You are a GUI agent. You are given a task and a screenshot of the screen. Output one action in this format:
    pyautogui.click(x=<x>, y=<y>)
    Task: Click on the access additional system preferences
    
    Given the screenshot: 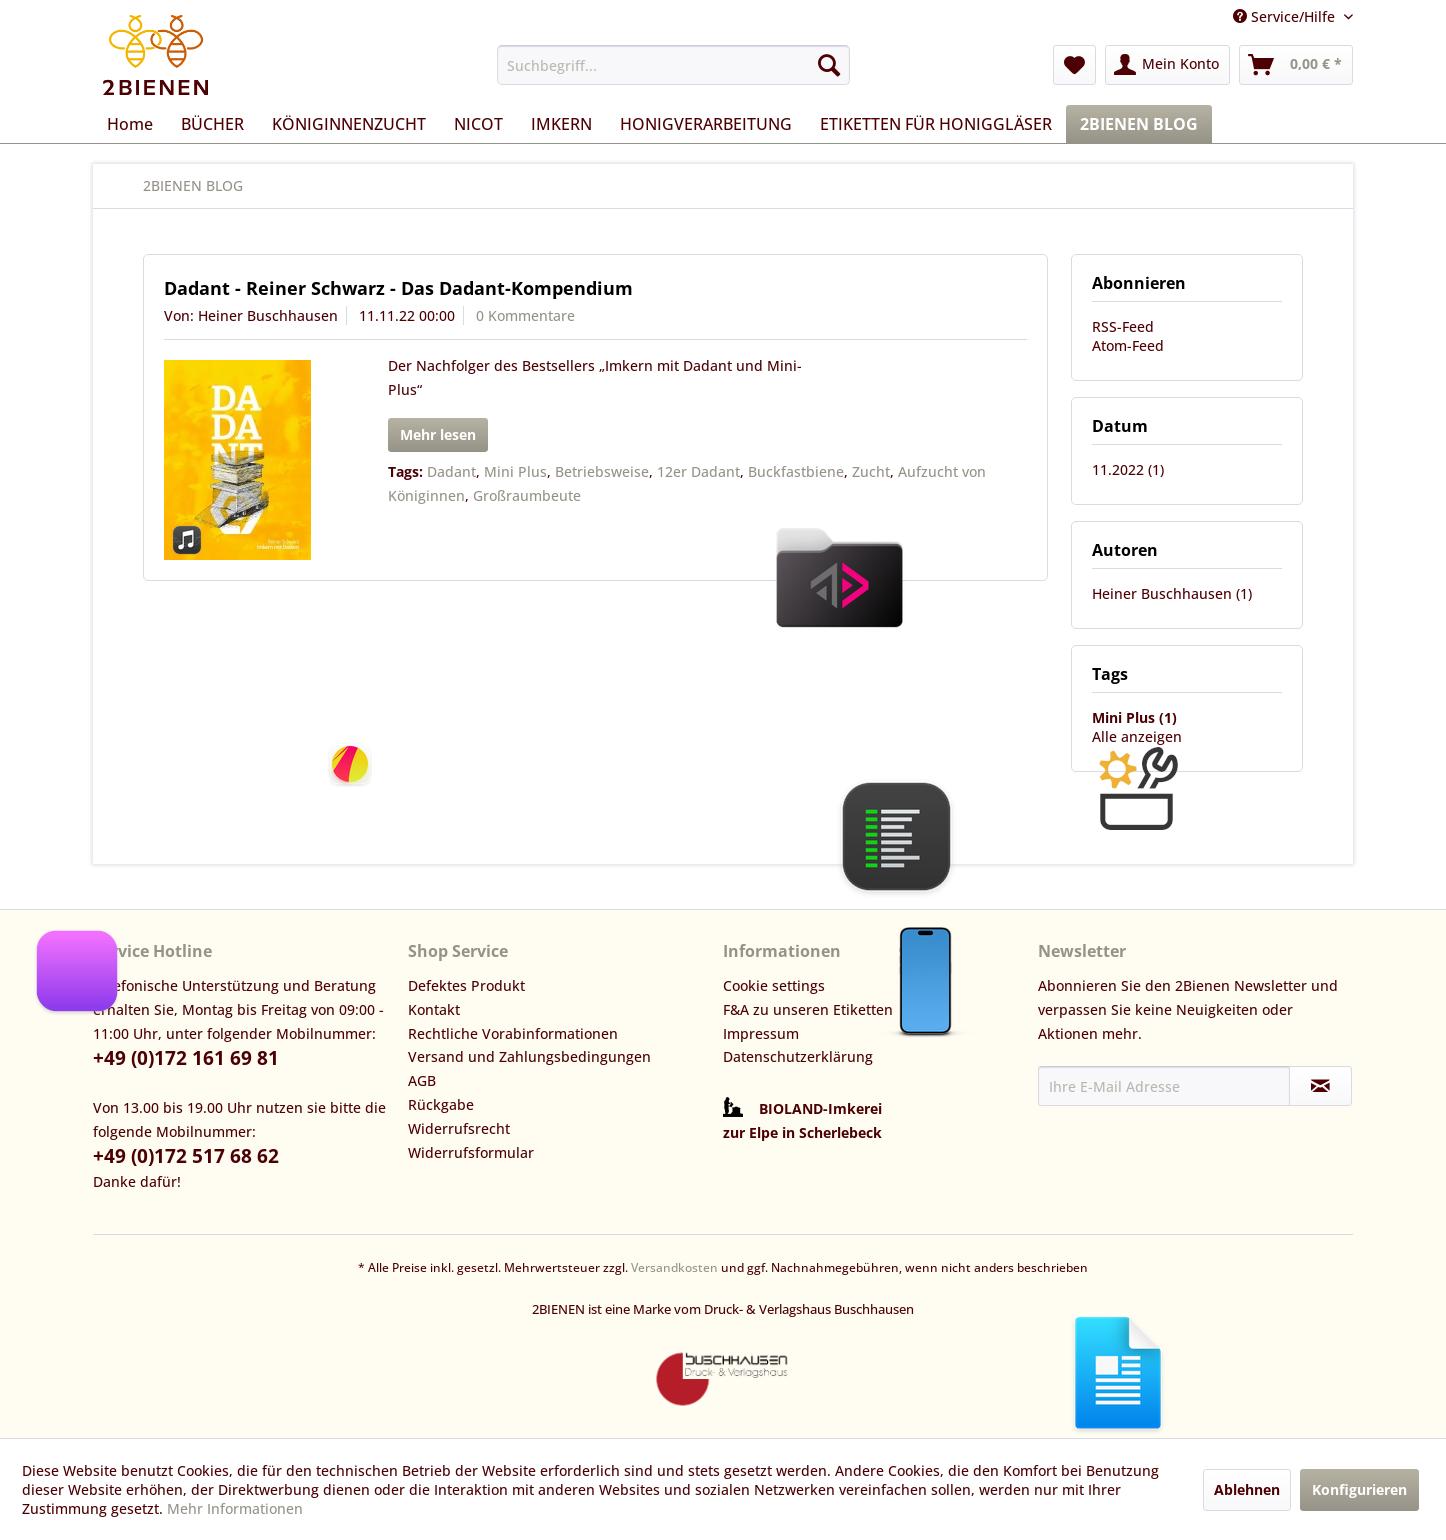 What is the action you would take?
    pyautogui.click(x=1136, y=788)
    